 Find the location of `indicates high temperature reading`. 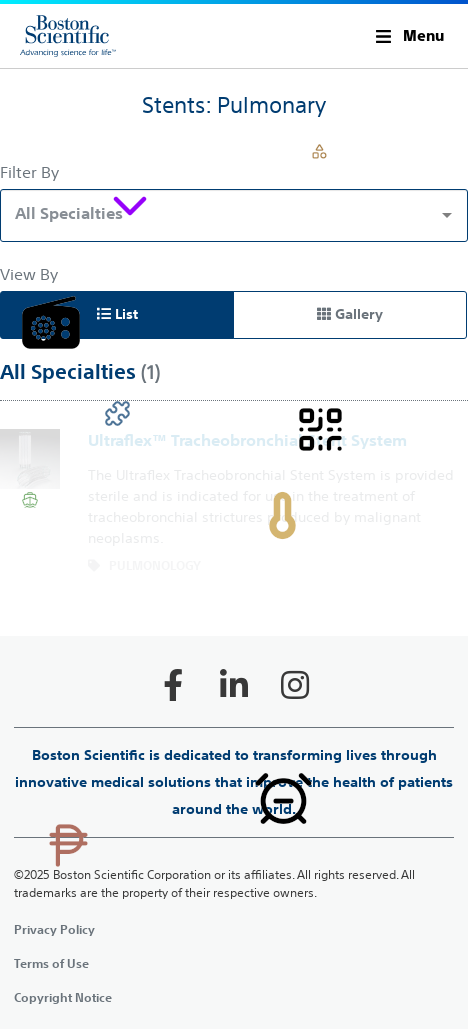

indicates high temperature reading is located at coordinates (282, 515).